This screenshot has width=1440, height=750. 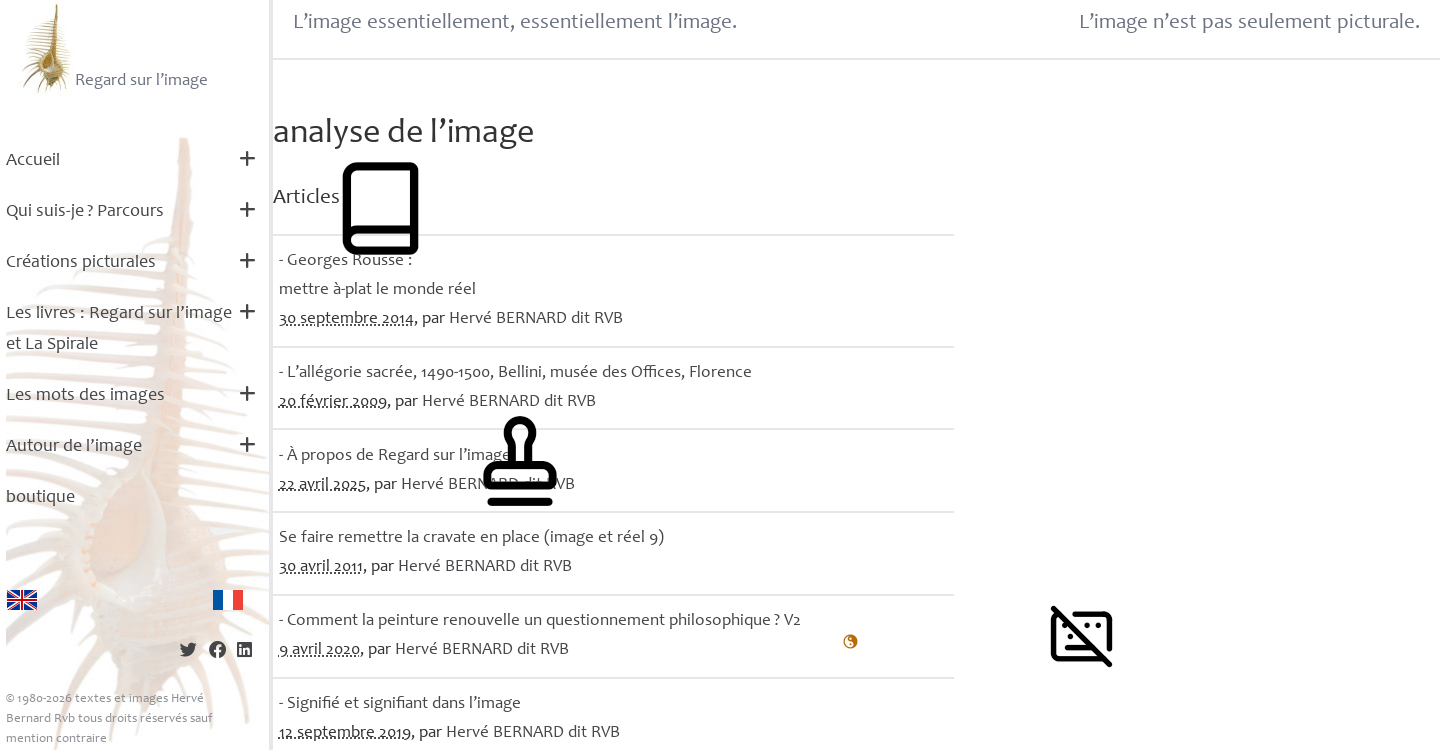 What do you see at coordinates (520, 461) in the screenshot?
I see `approve or stamp a document` at bounding box center [520, 461].